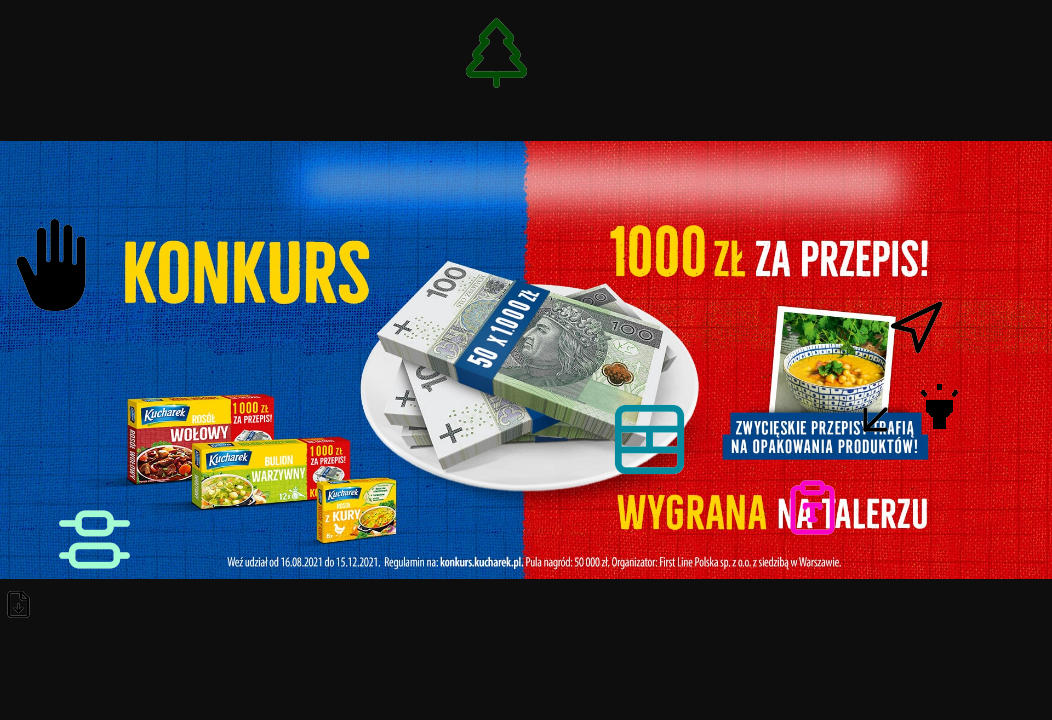 The height and width of the screenshot is (720, 1052). What do you see at coordinates (18, 604) in the screenshot?
I see `download file` at bounding box center [18, 604].